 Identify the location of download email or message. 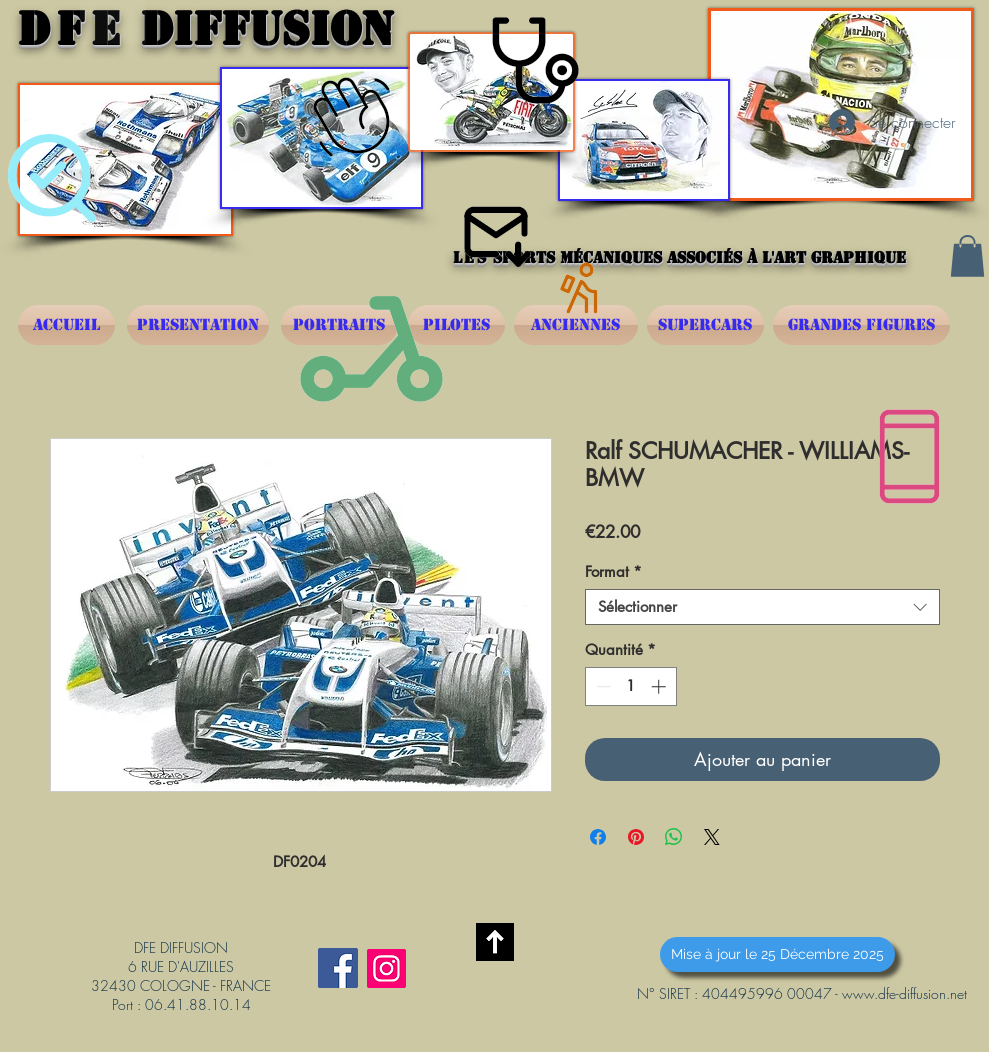
(496, 232).